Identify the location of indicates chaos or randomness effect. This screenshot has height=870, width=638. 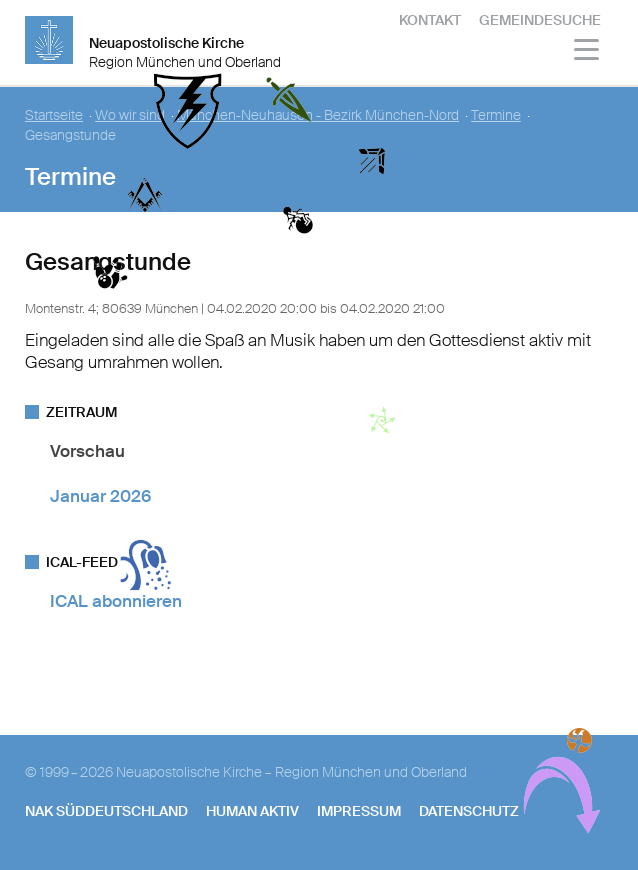
(382, 420).